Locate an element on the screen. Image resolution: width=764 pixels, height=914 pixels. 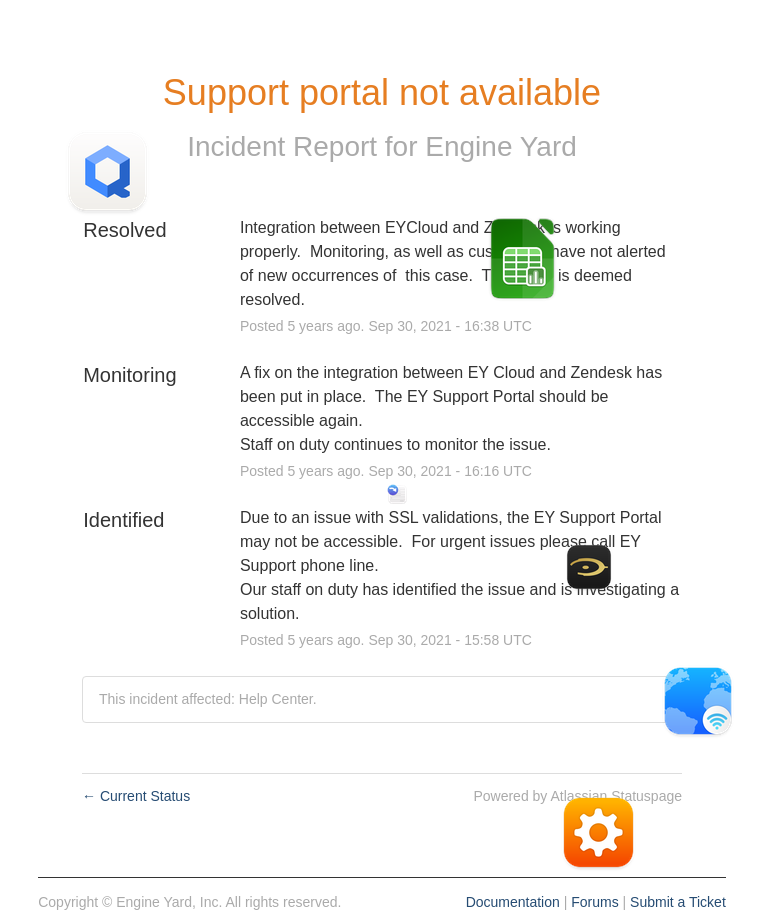
open the halo app is located at coordinates (589, 567).